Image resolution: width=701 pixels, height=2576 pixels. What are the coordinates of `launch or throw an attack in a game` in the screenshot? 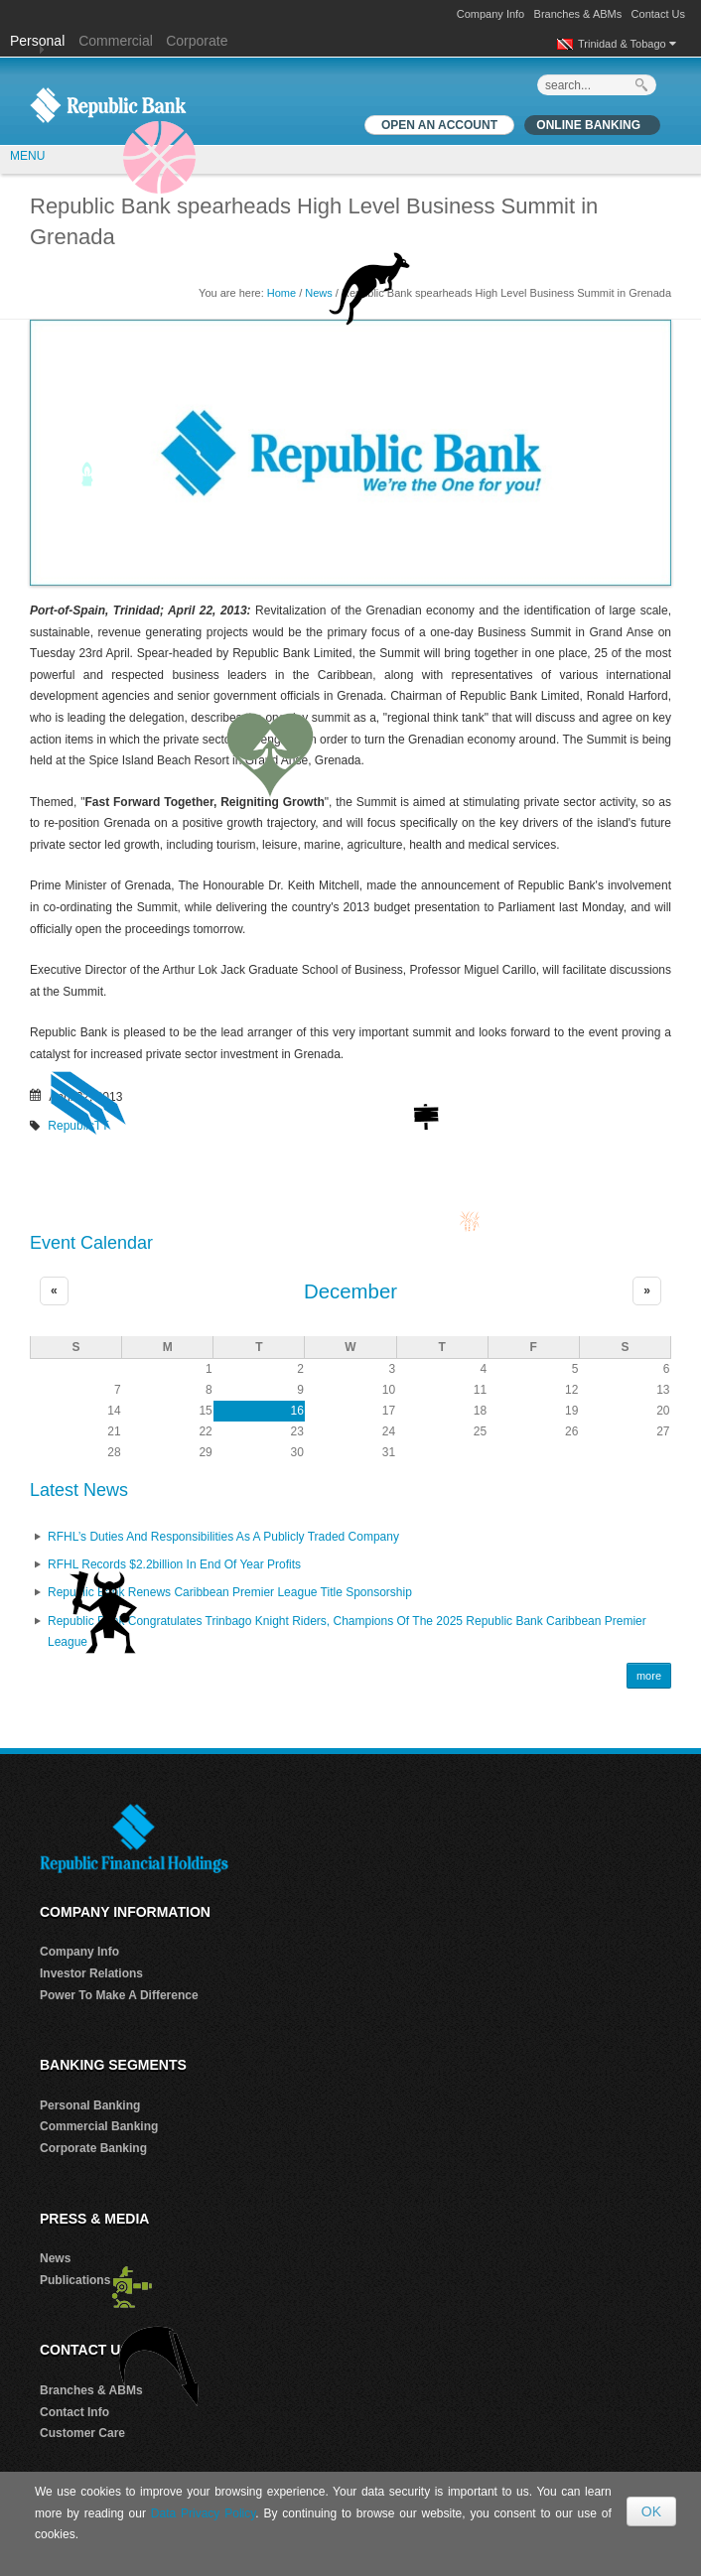 It's located at (159, 2367).